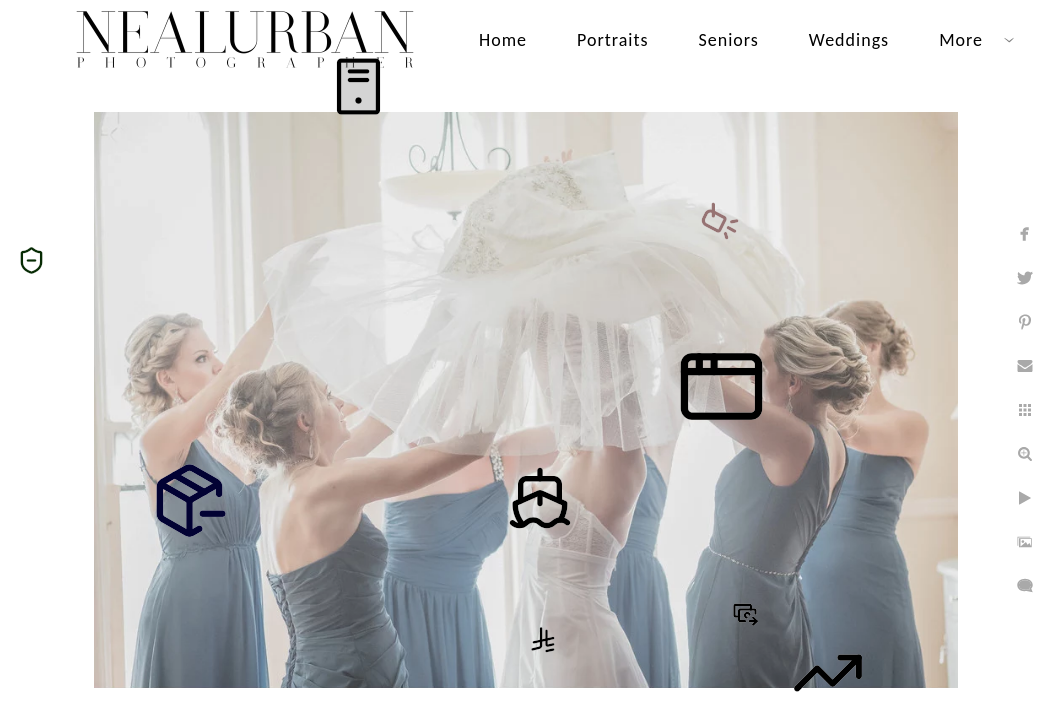 This screenshot has height=720, width=1052. What do you see at coordinates (540, 498) in the screenshot?
I see `access shipping or delivery options` at bounding box center [540, 498].